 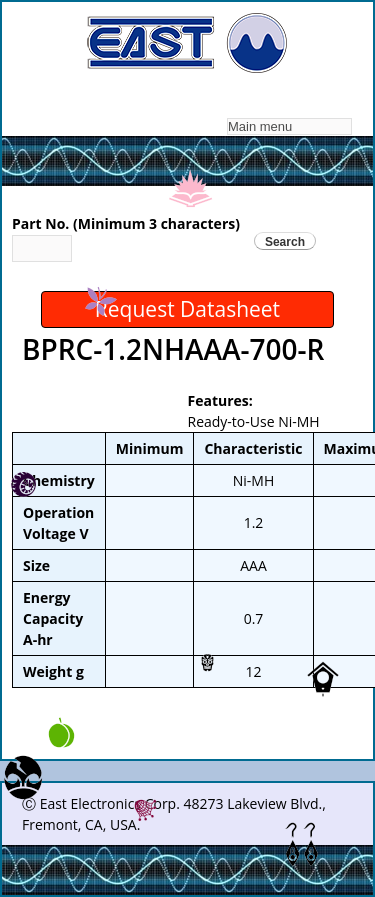 What do you see at coordinates (190, 191) in the screenshot?
I see `access knowledge base or learning resources` at bounding box center [190, 191].